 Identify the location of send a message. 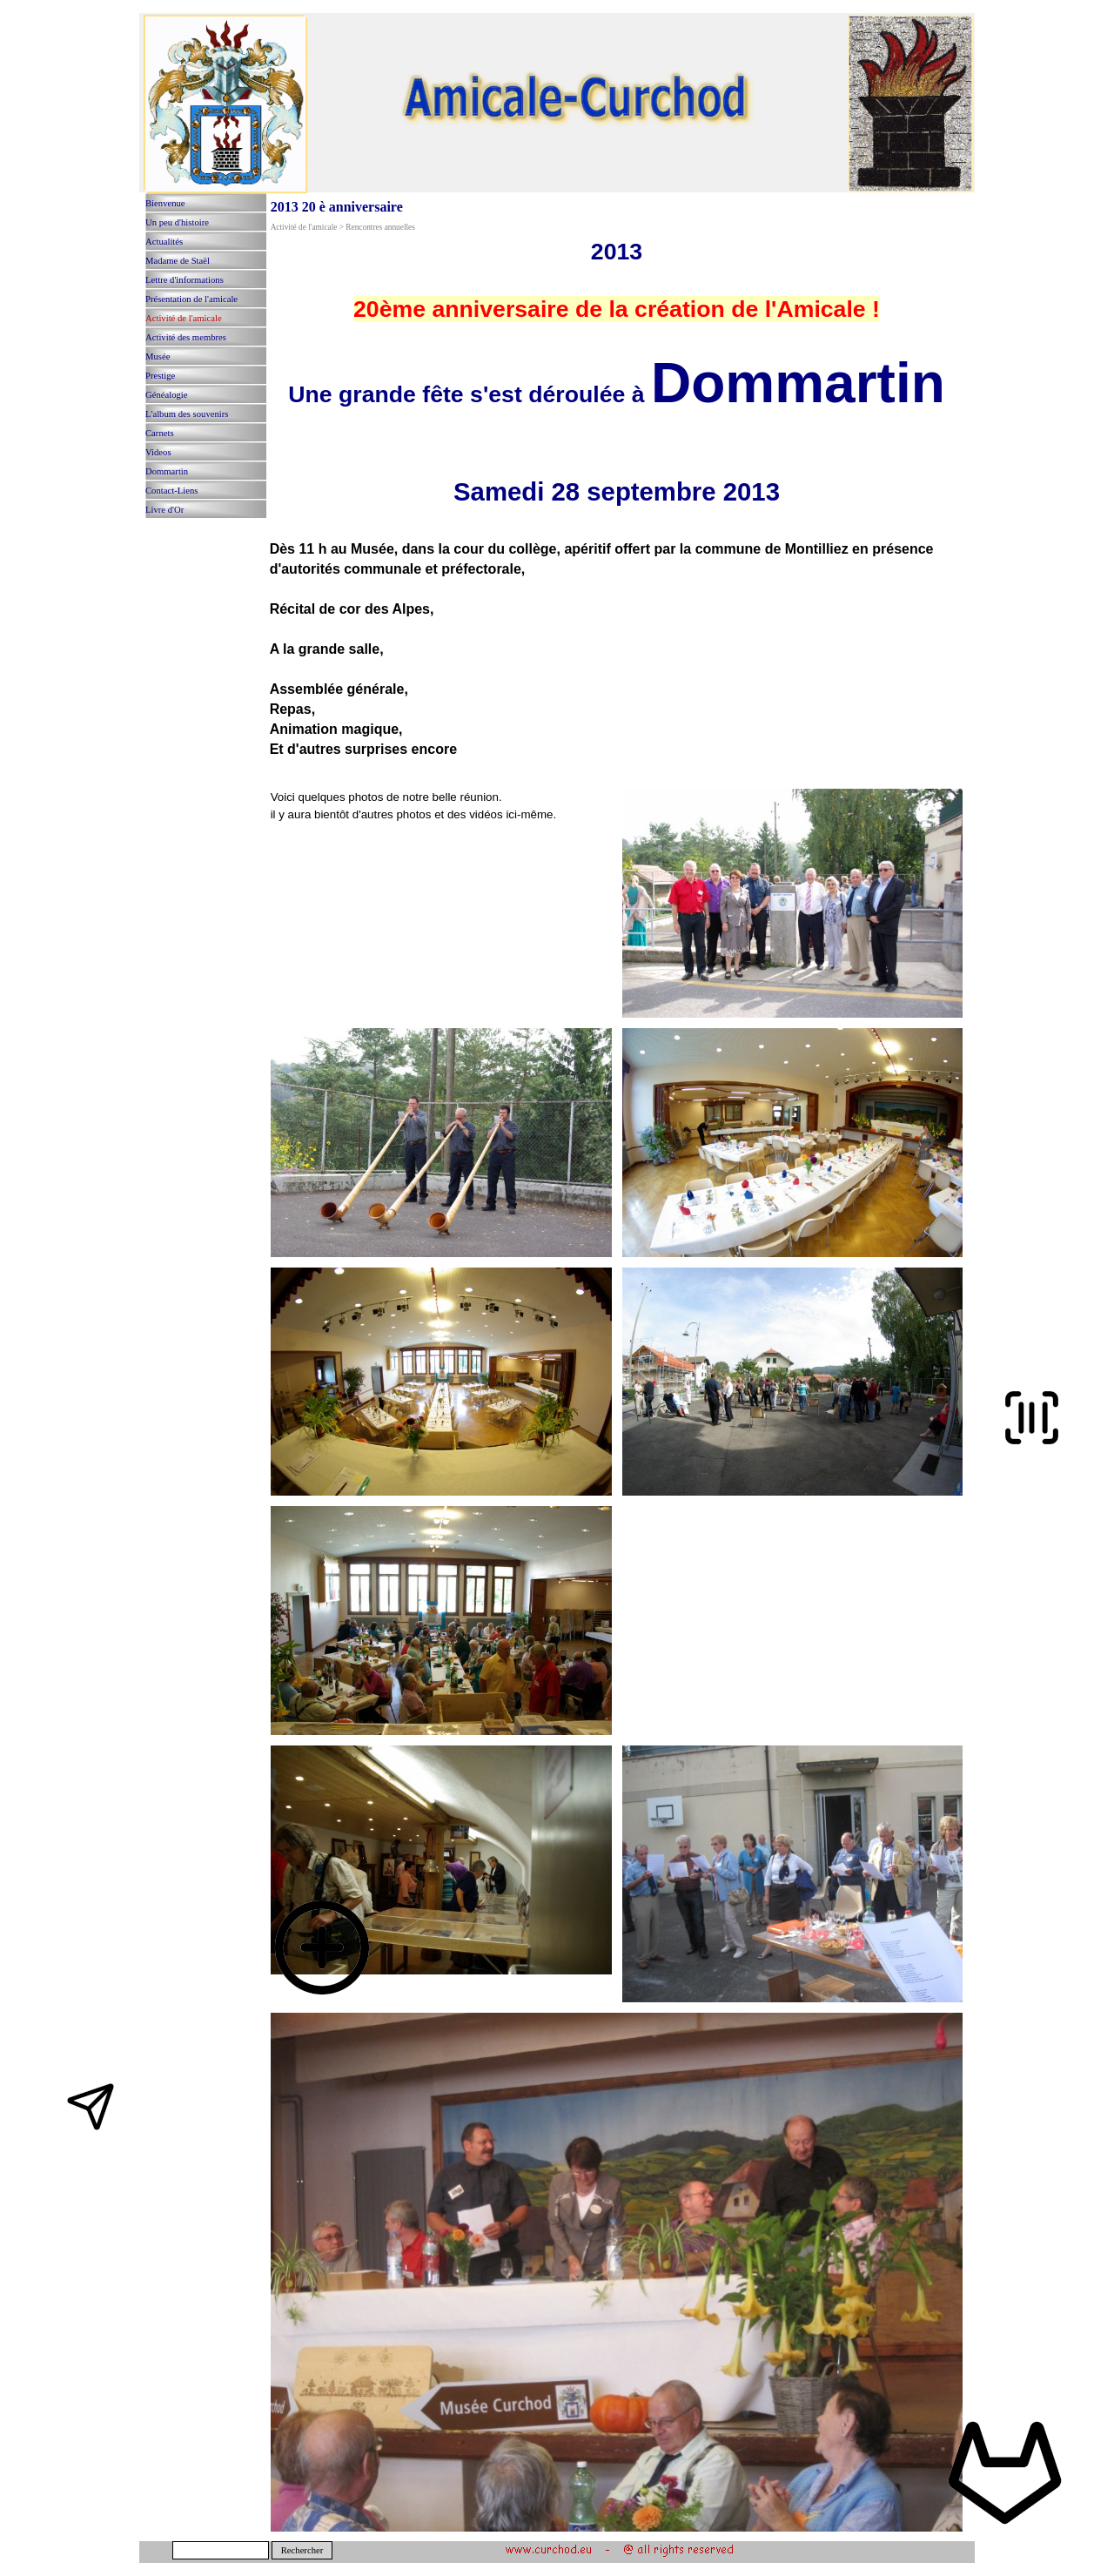
(91, 2107).